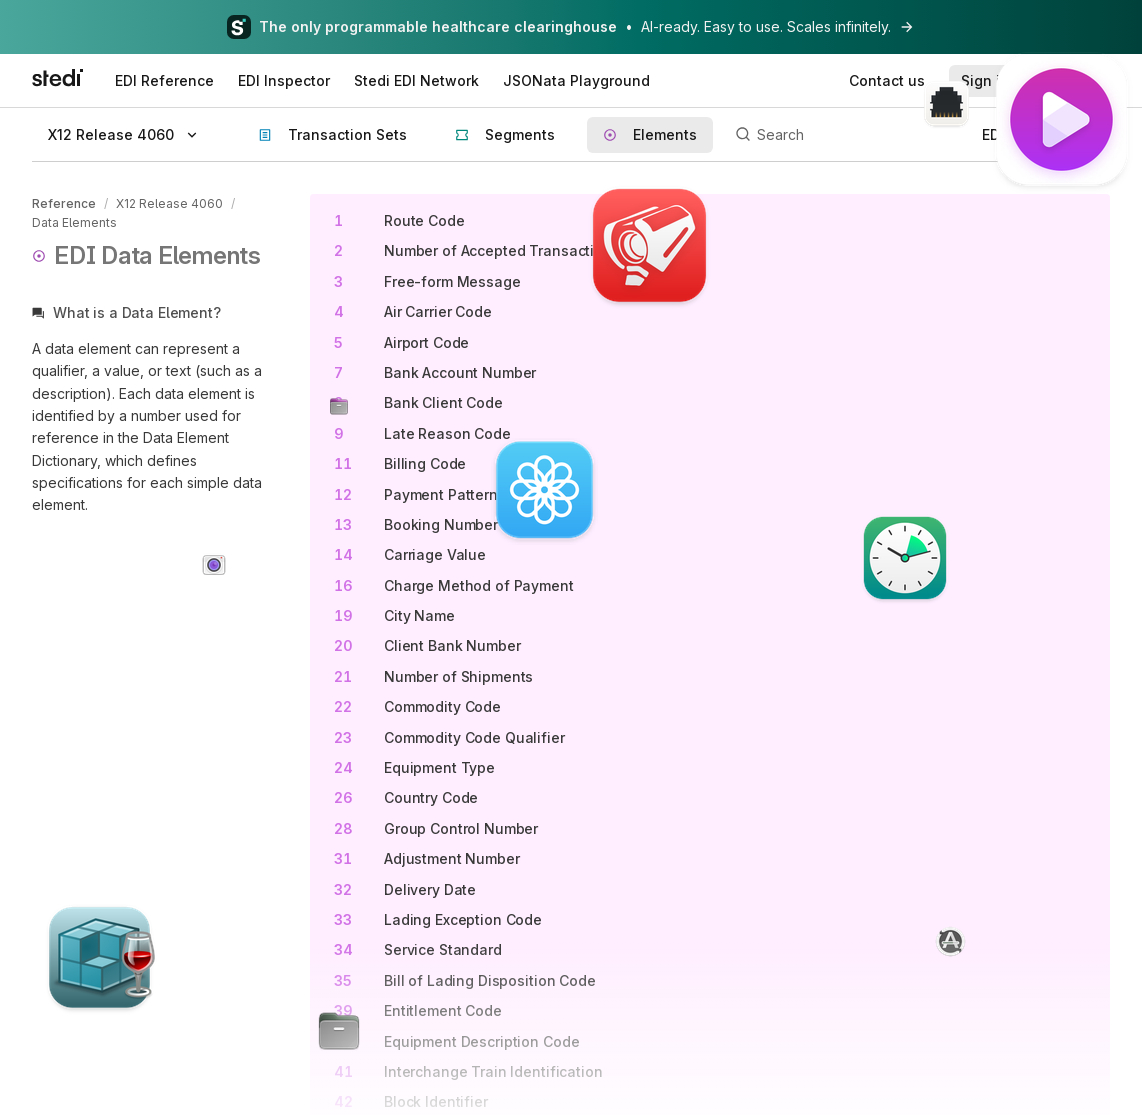 The height and width of the screenshot is (1115, 1142). What do you see at coordinates (339, 1031) in the screenshot?
I see `open the file manager application` at bounding box center [339, 1031].